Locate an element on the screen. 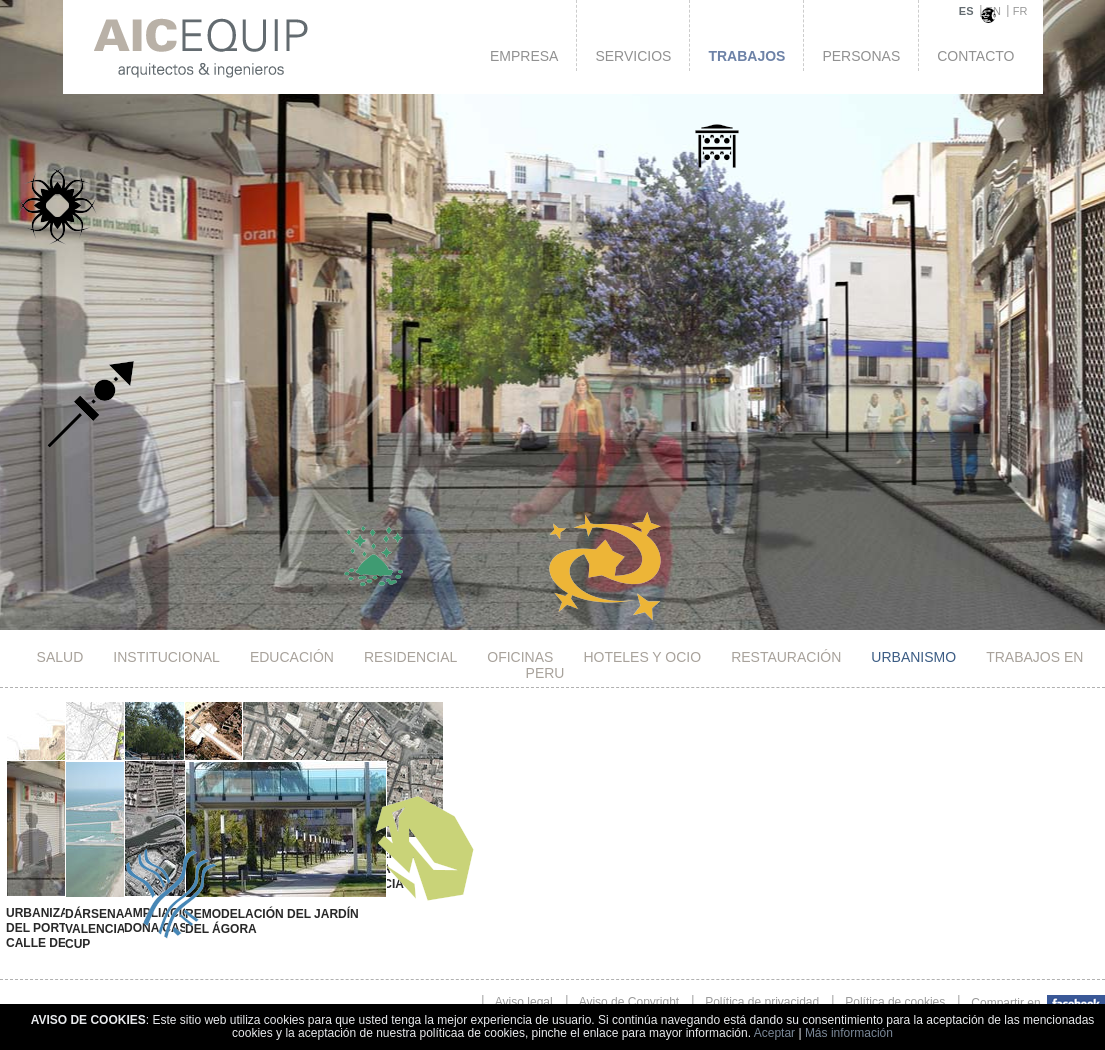 The height and width of the screenshot is (1050, 1105). access cybernetic or augmentation settings is located at coordinates (988, 15).